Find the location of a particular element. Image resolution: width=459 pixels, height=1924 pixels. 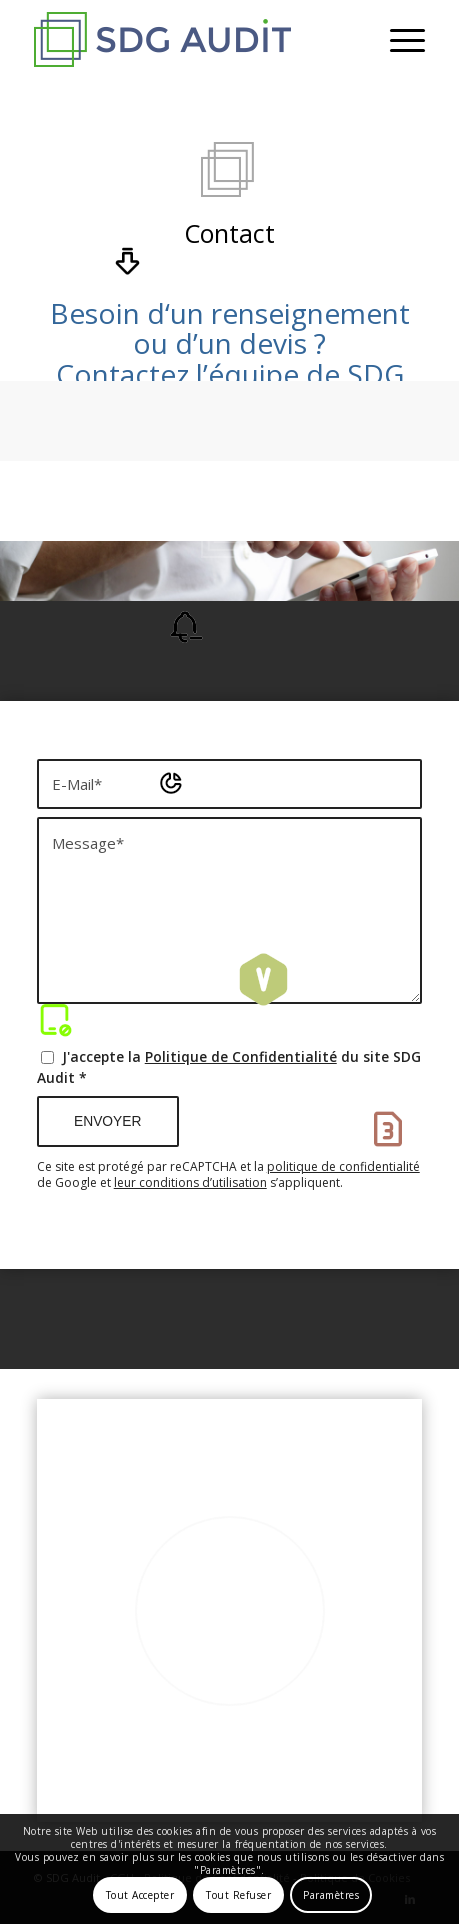

view analytics or statistics breakdown is located at coordinates (171, 783).